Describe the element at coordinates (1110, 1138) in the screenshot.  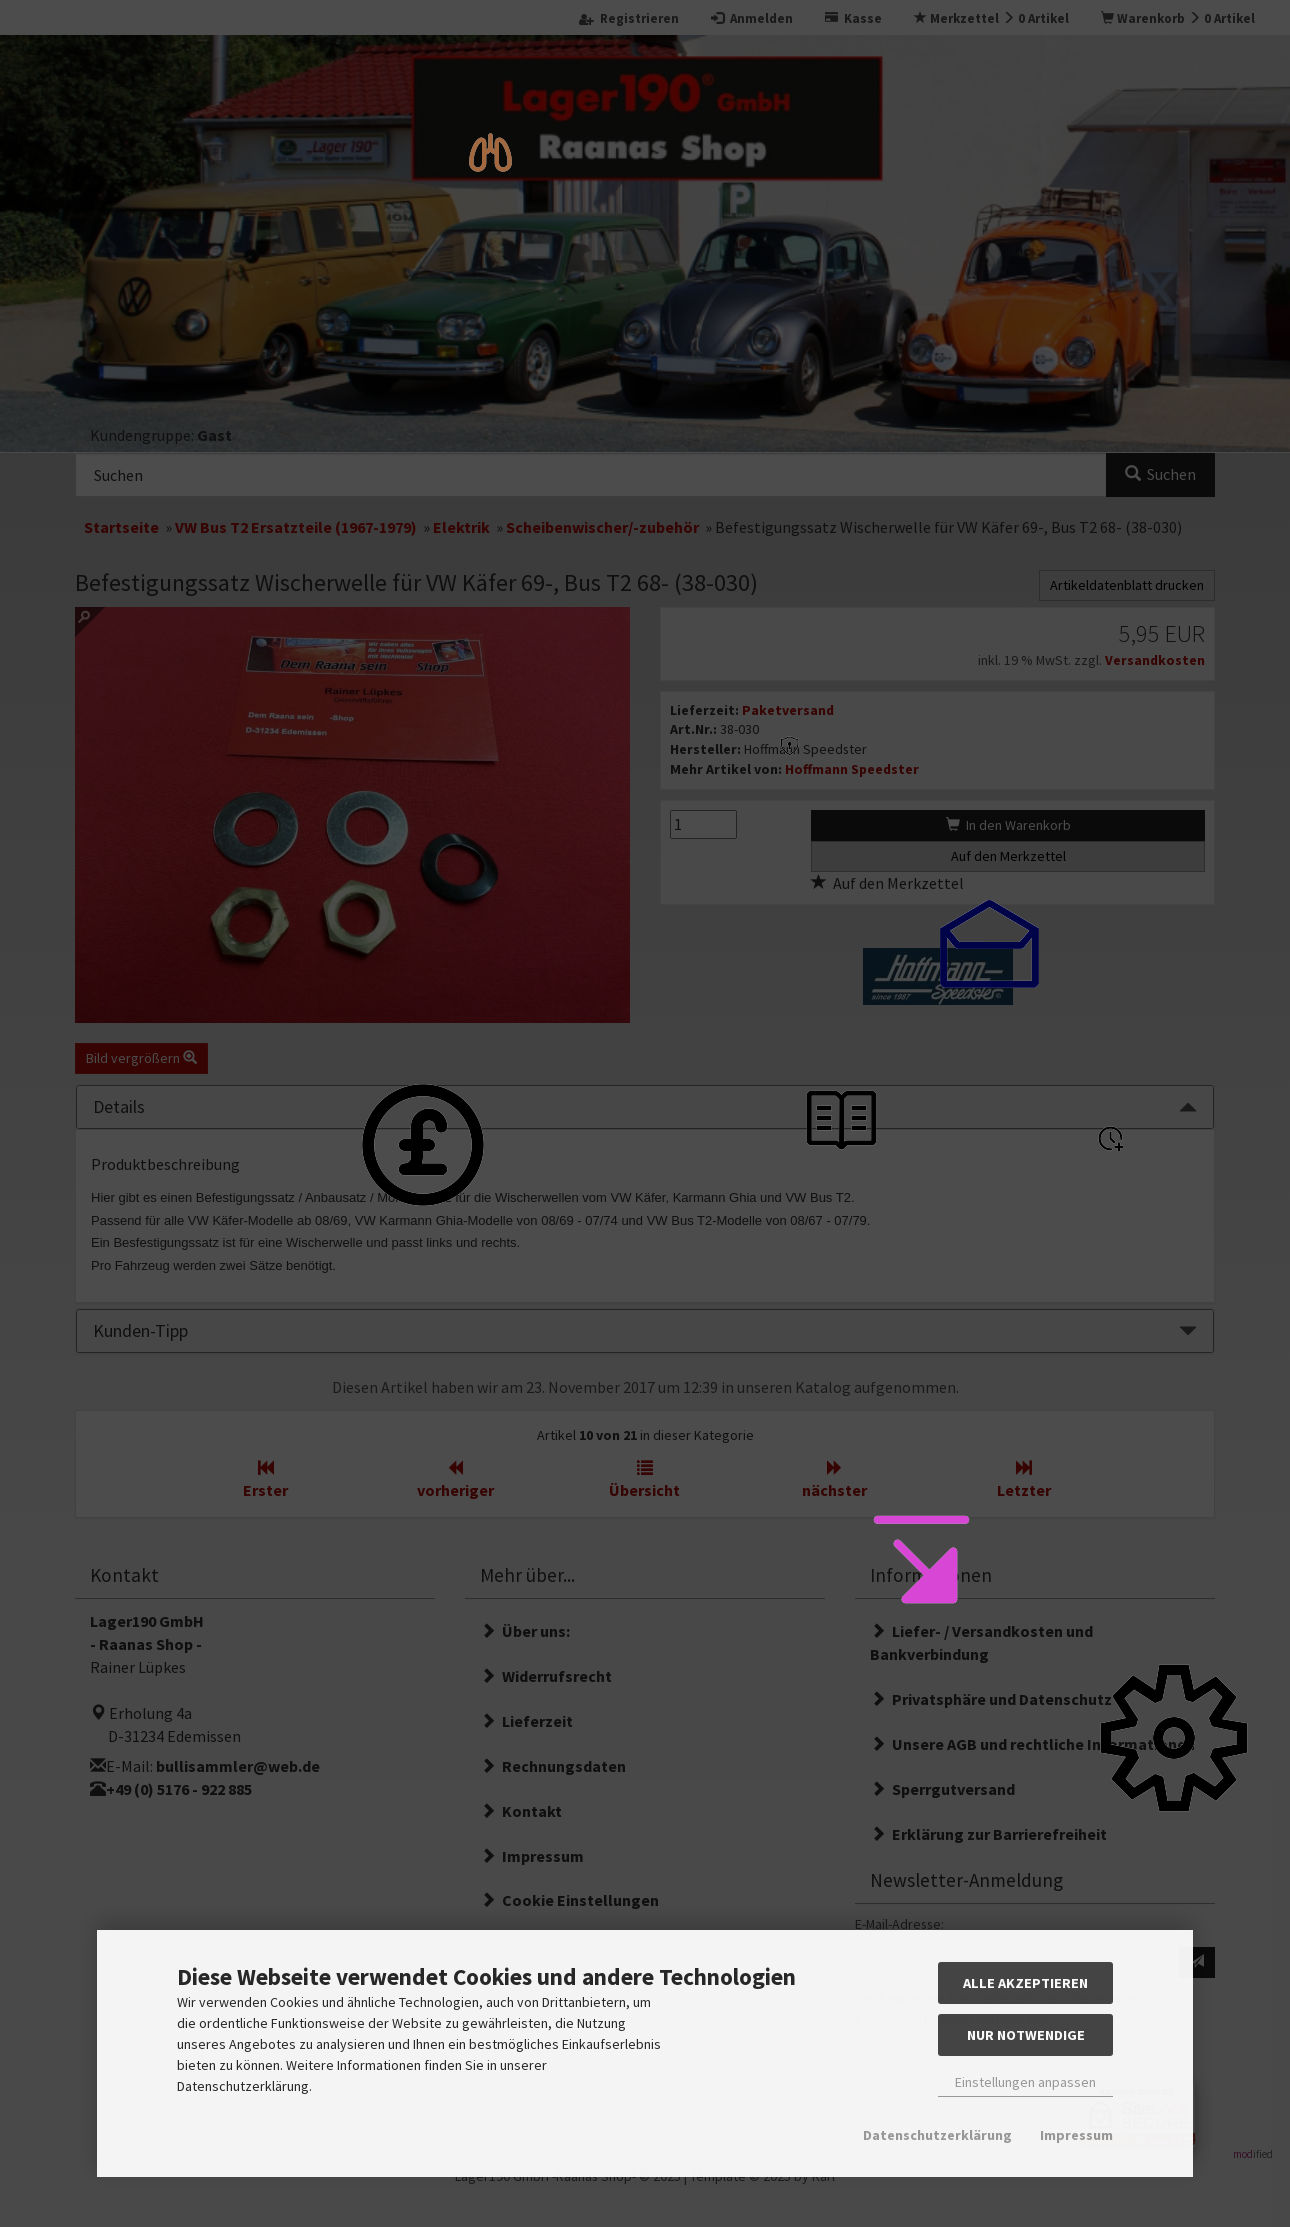
I see `add a new timer or alarm` at that location.